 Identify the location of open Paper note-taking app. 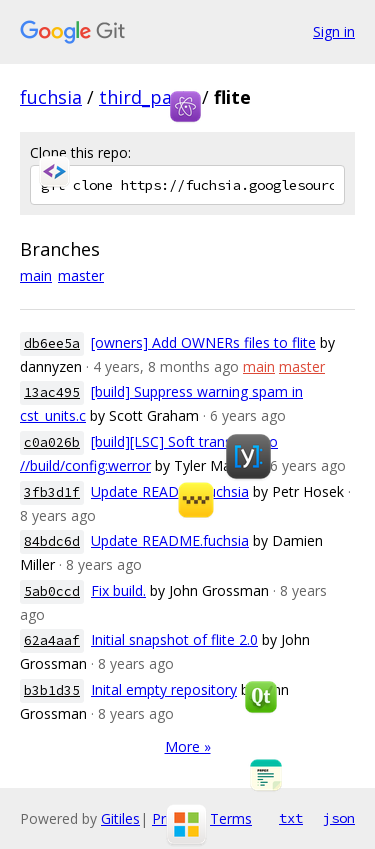
(266, 775).